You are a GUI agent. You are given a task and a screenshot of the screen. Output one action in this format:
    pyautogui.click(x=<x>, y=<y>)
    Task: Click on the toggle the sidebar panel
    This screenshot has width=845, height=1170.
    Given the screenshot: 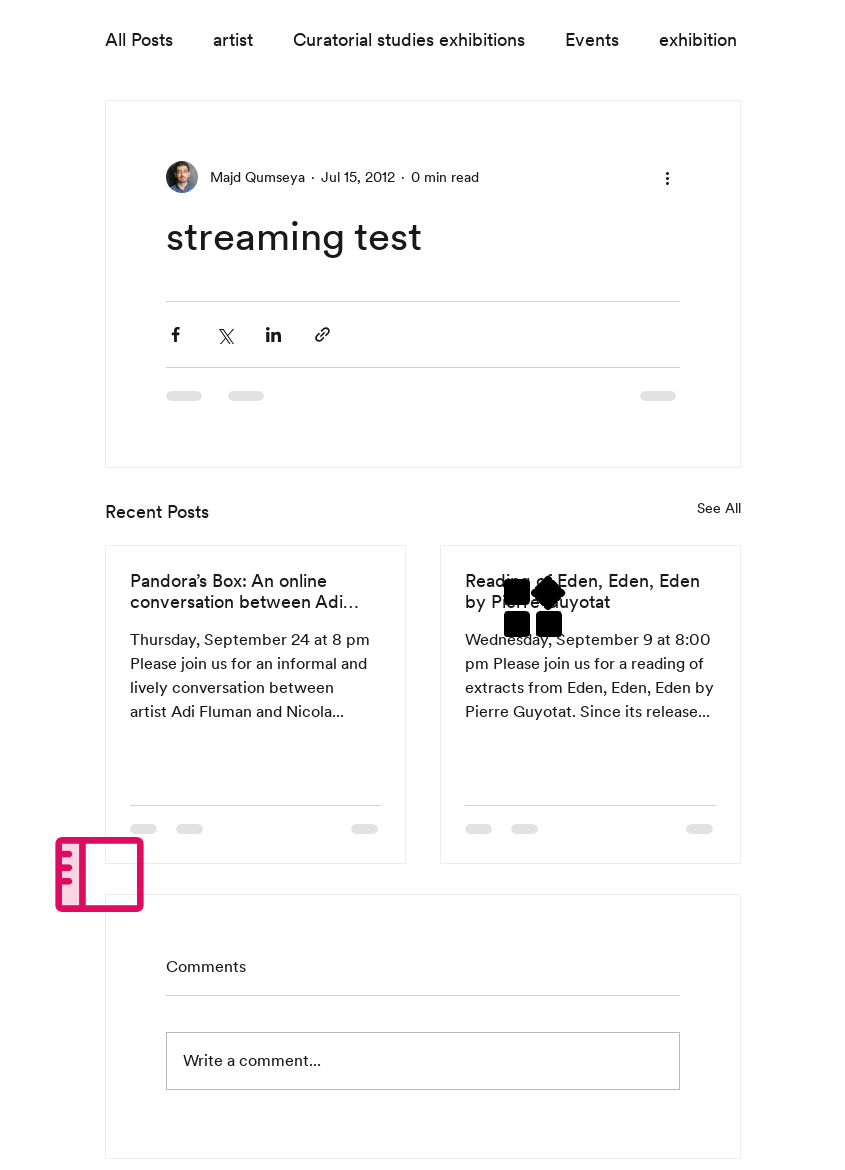 What is the action you would take?
    pyautogui.click(x=99, y=874)
    